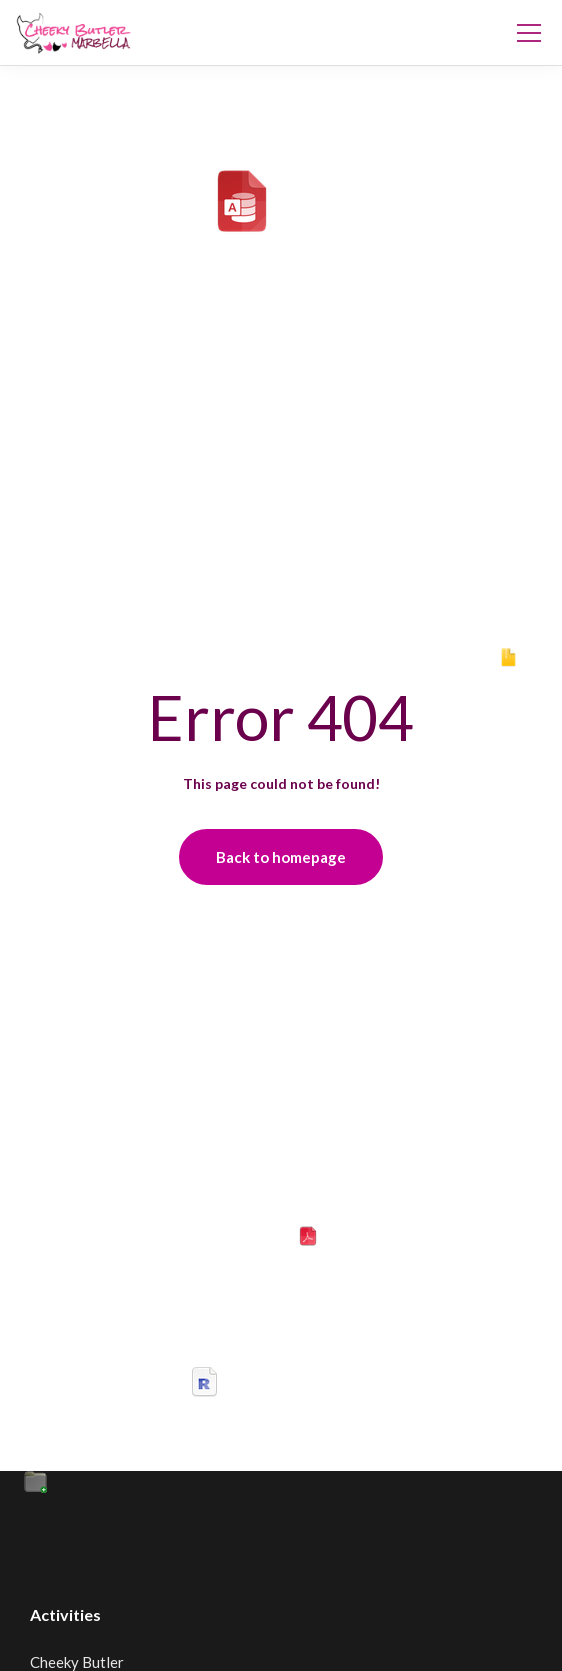 This screenshot has height=1671, width=562. I want to click on create a new folder, so click(35, 1481).